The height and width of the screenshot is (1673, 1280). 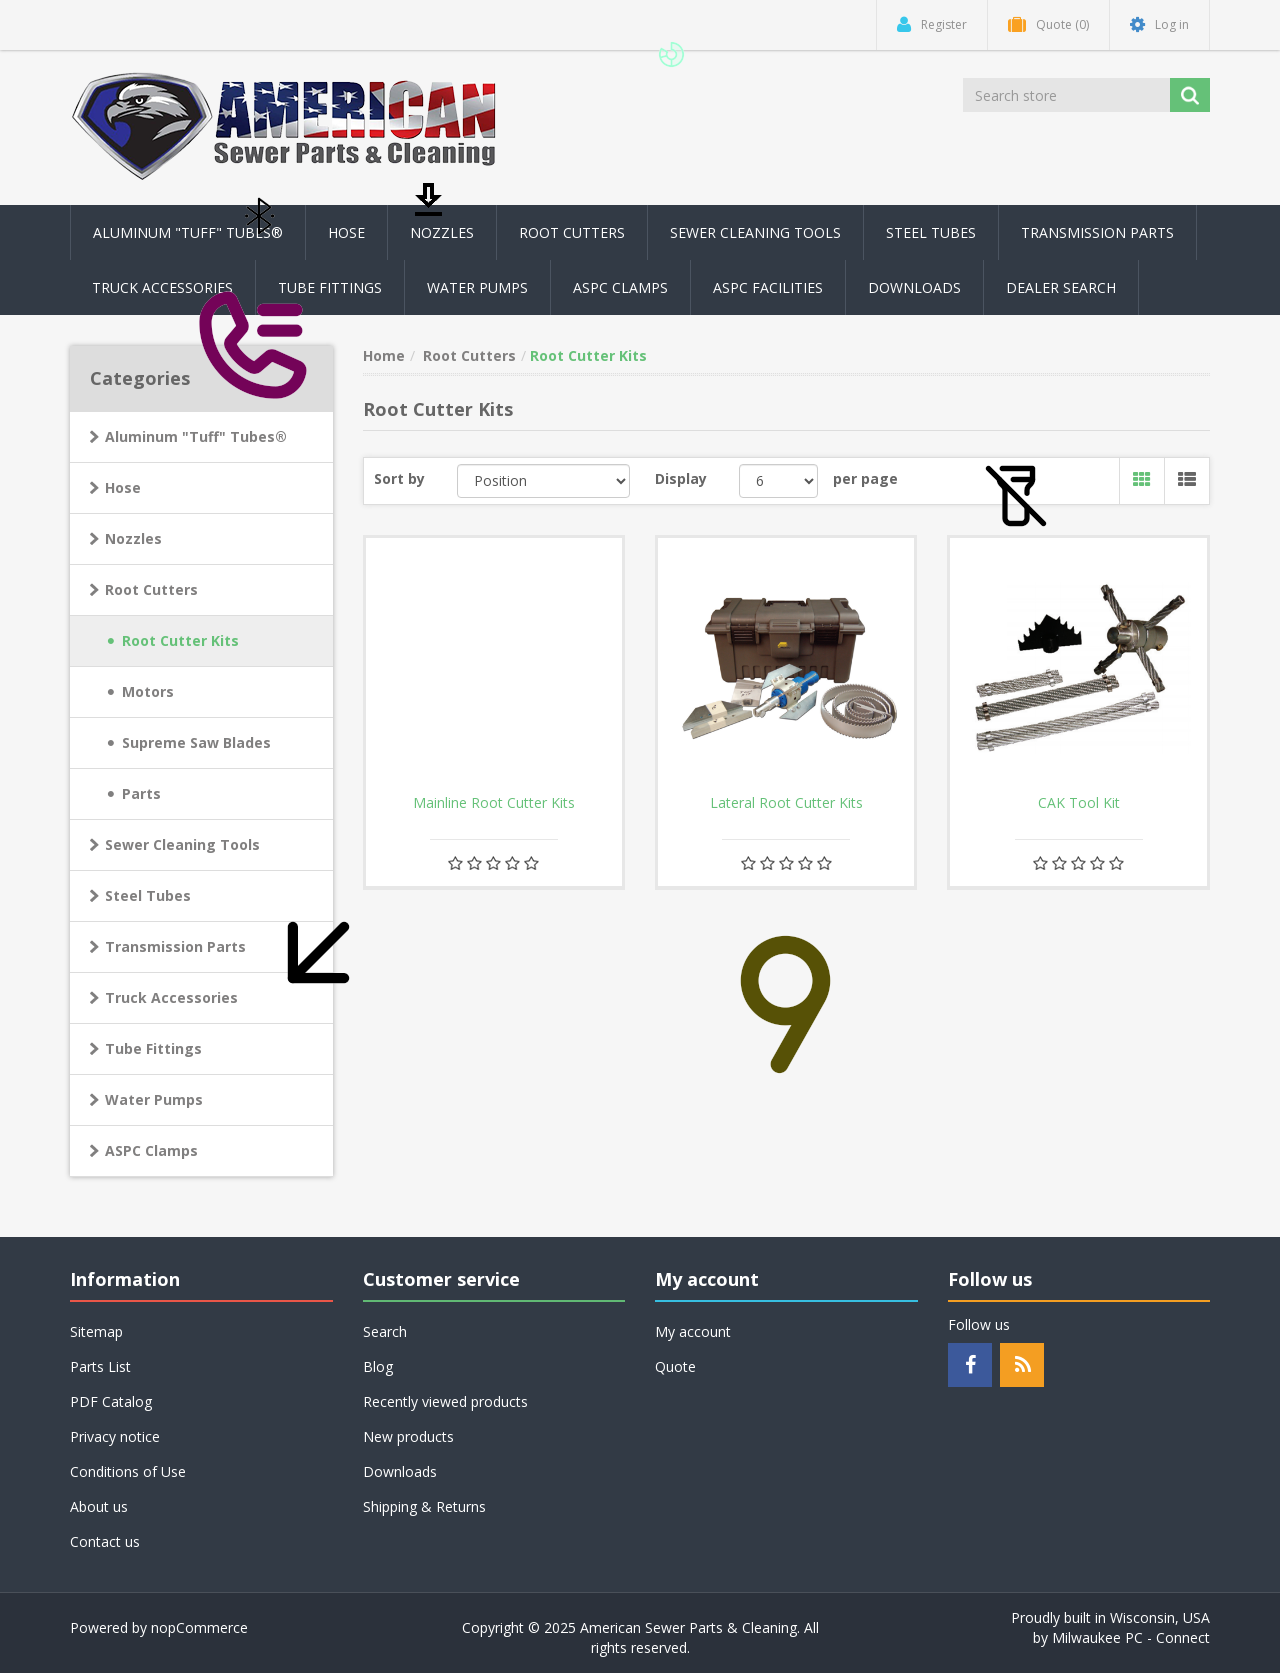 What do you see at coordinates (255, 343) in the screenshot?
I see `view contact list or phone directory` at bounding box center [255, 343].